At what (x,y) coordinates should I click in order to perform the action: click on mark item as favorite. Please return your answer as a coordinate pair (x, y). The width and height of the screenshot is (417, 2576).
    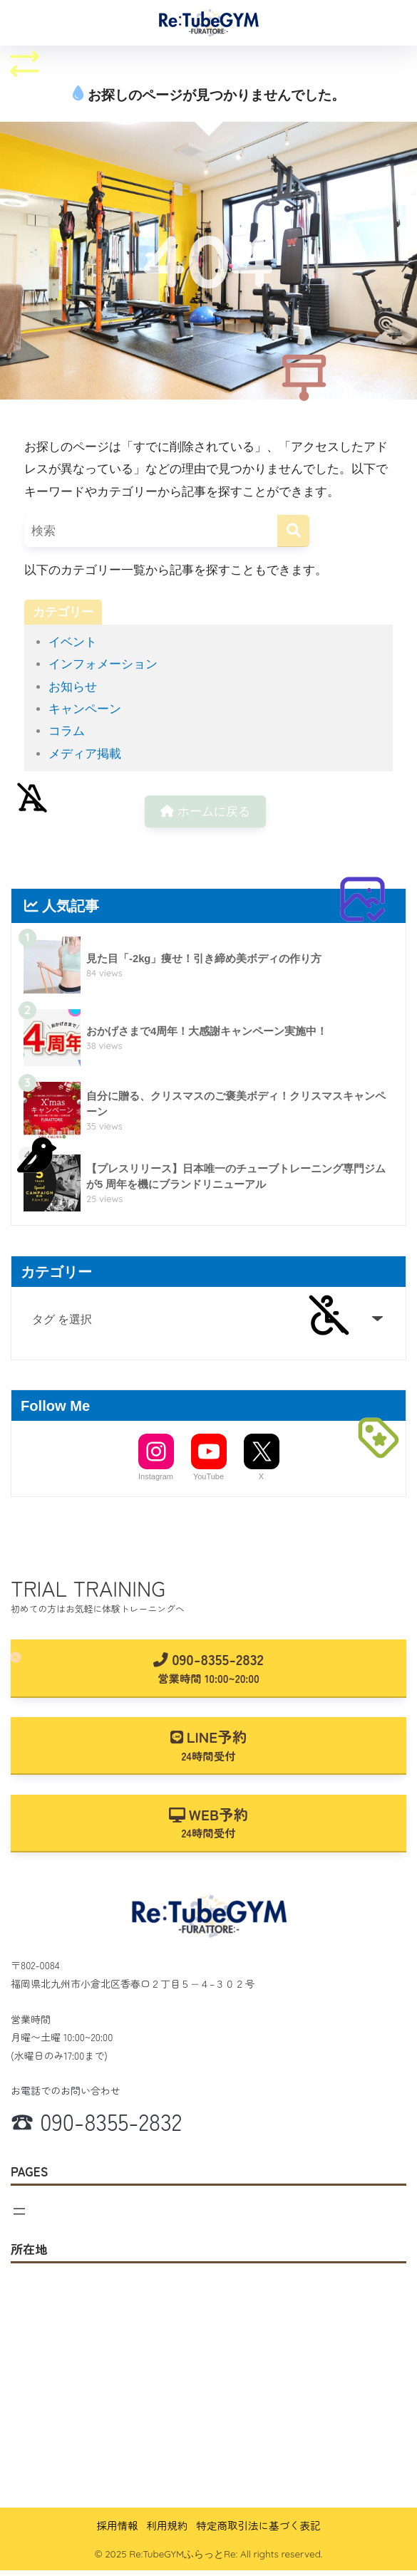
    Looking at the image, I should click on (379, 1438).